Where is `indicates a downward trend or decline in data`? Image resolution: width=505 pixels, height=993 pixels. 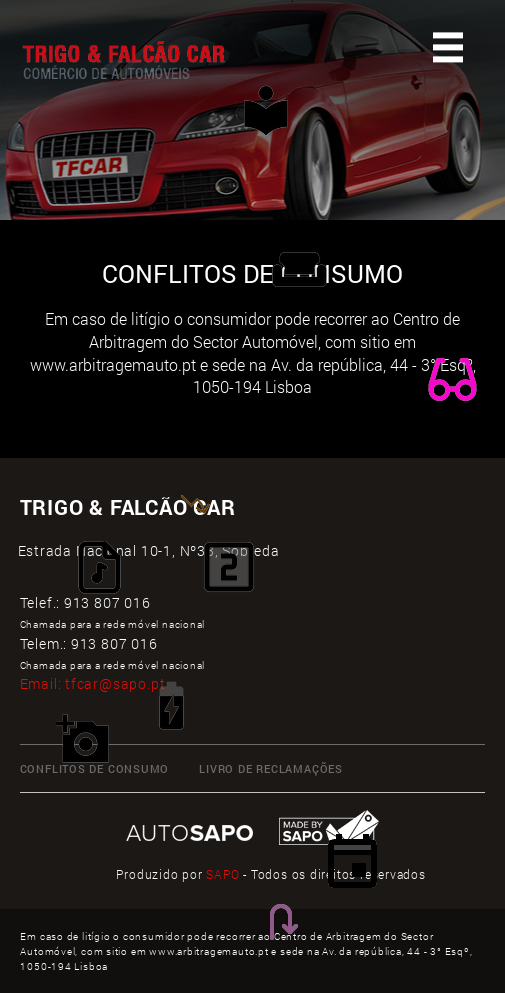
indicates a downward trend or decline in data is located at coordinates (195, 504).